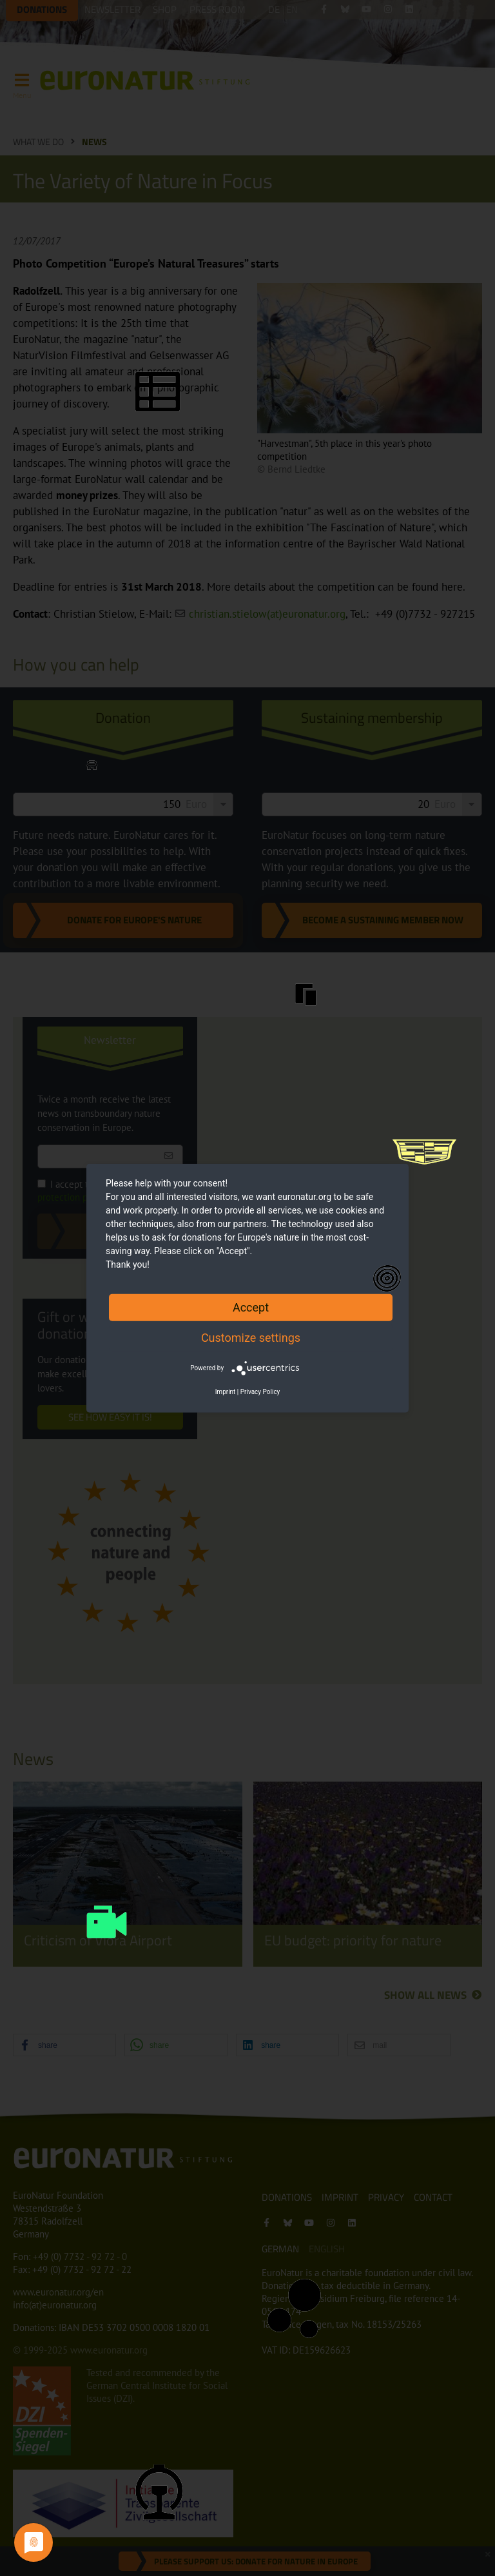 This screenshot has width=495, height=2576. Describe the element at coordinates (92, 765) in the screenshot. I see `view historical landmarks or monuments` at that location.